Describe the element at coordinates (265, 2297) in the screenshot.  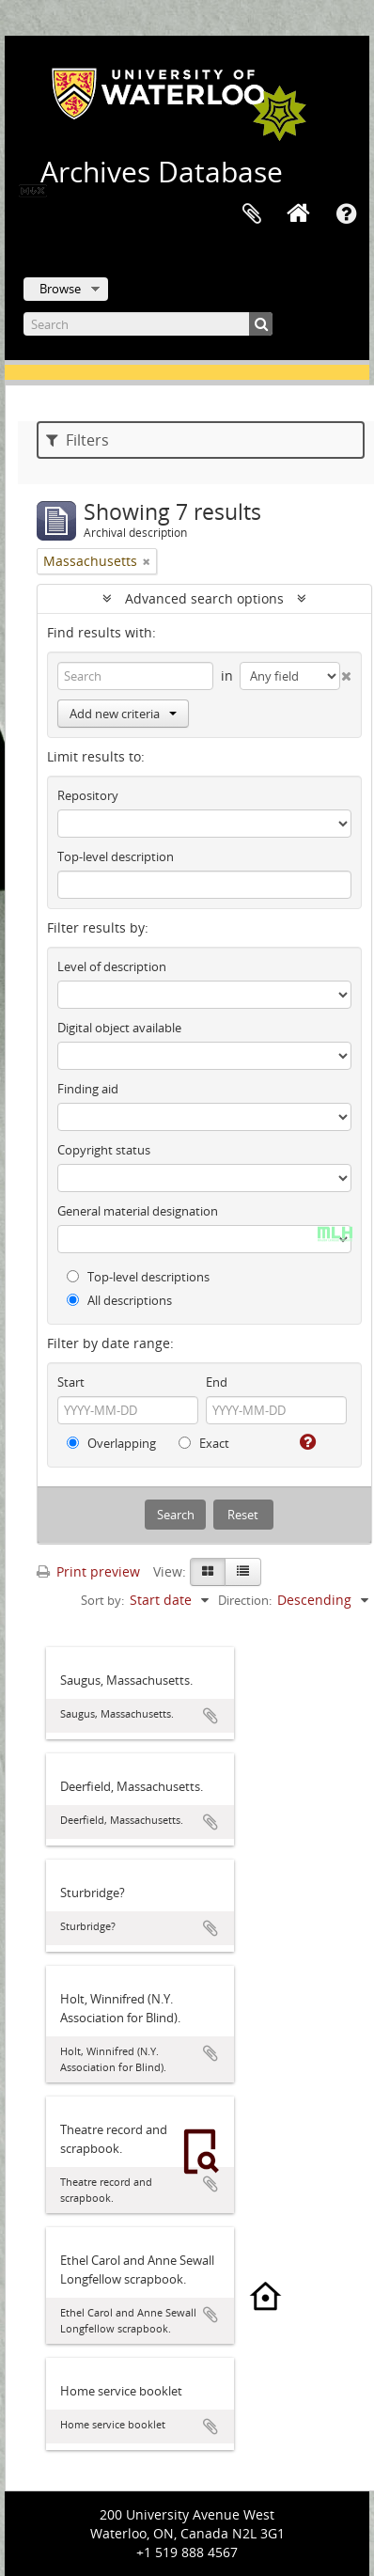
I see `navigate to home screen` at that location.